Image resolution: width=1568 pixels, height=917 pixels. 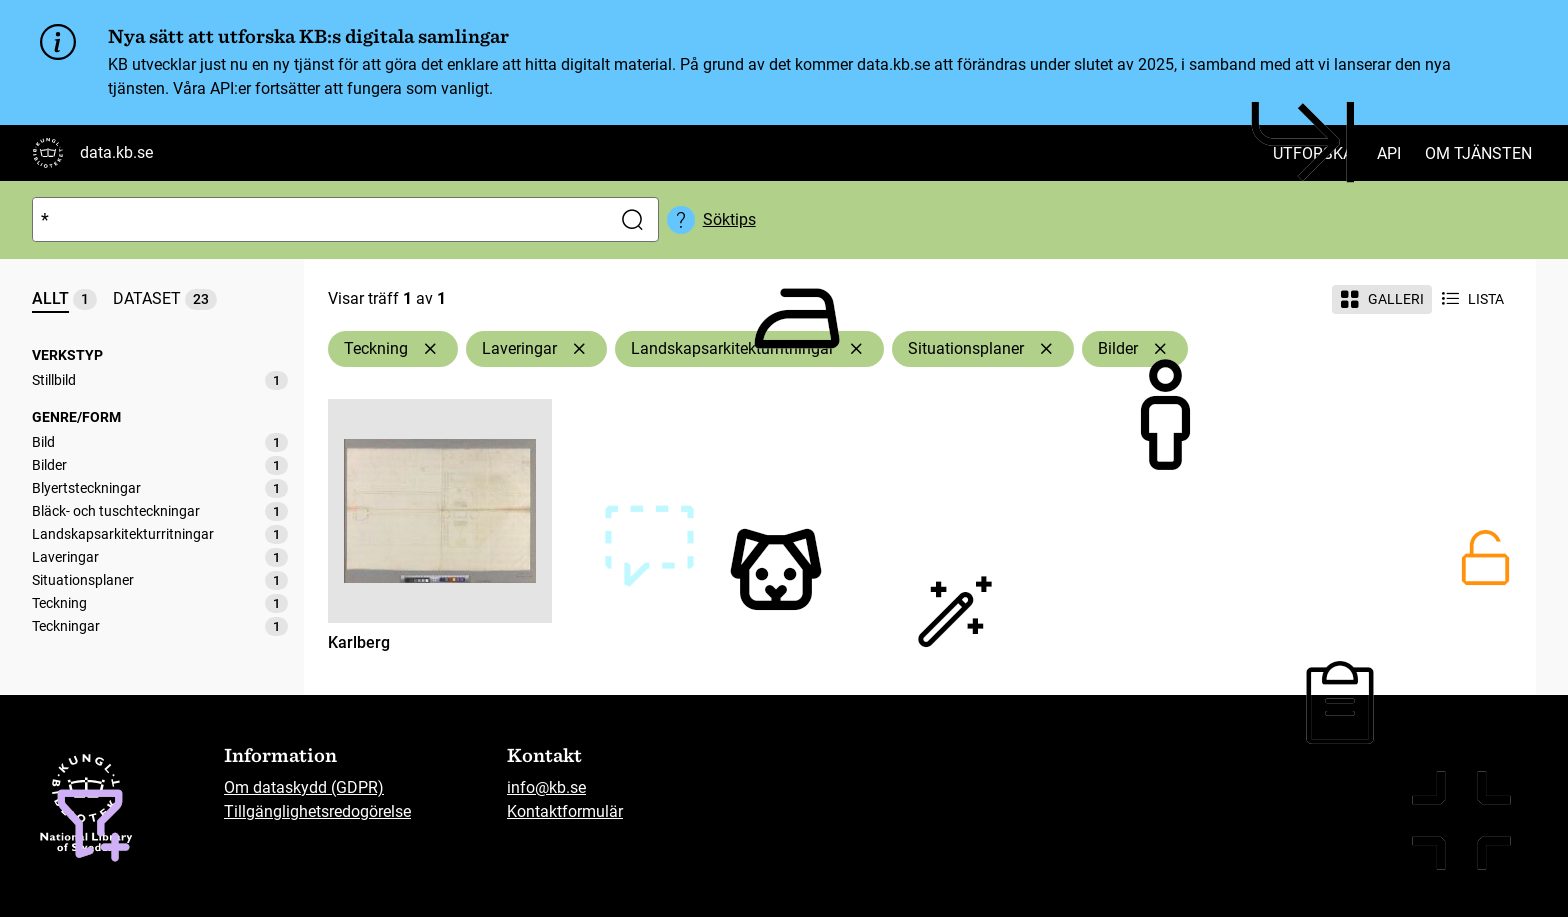 What do you see at coordinates (90, 822) in the screenshot?
I see `add a new filter` at bounding box center [90, 822].